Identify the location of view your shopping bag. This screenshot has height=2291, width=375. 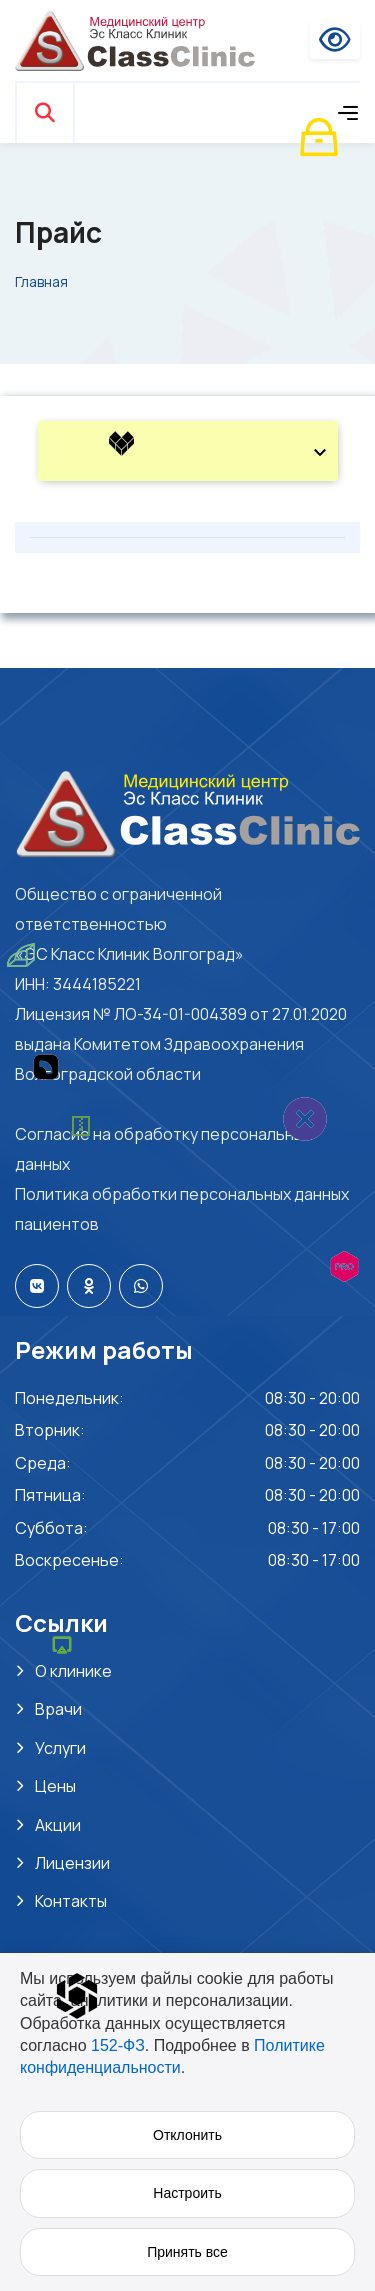
(319, 137).